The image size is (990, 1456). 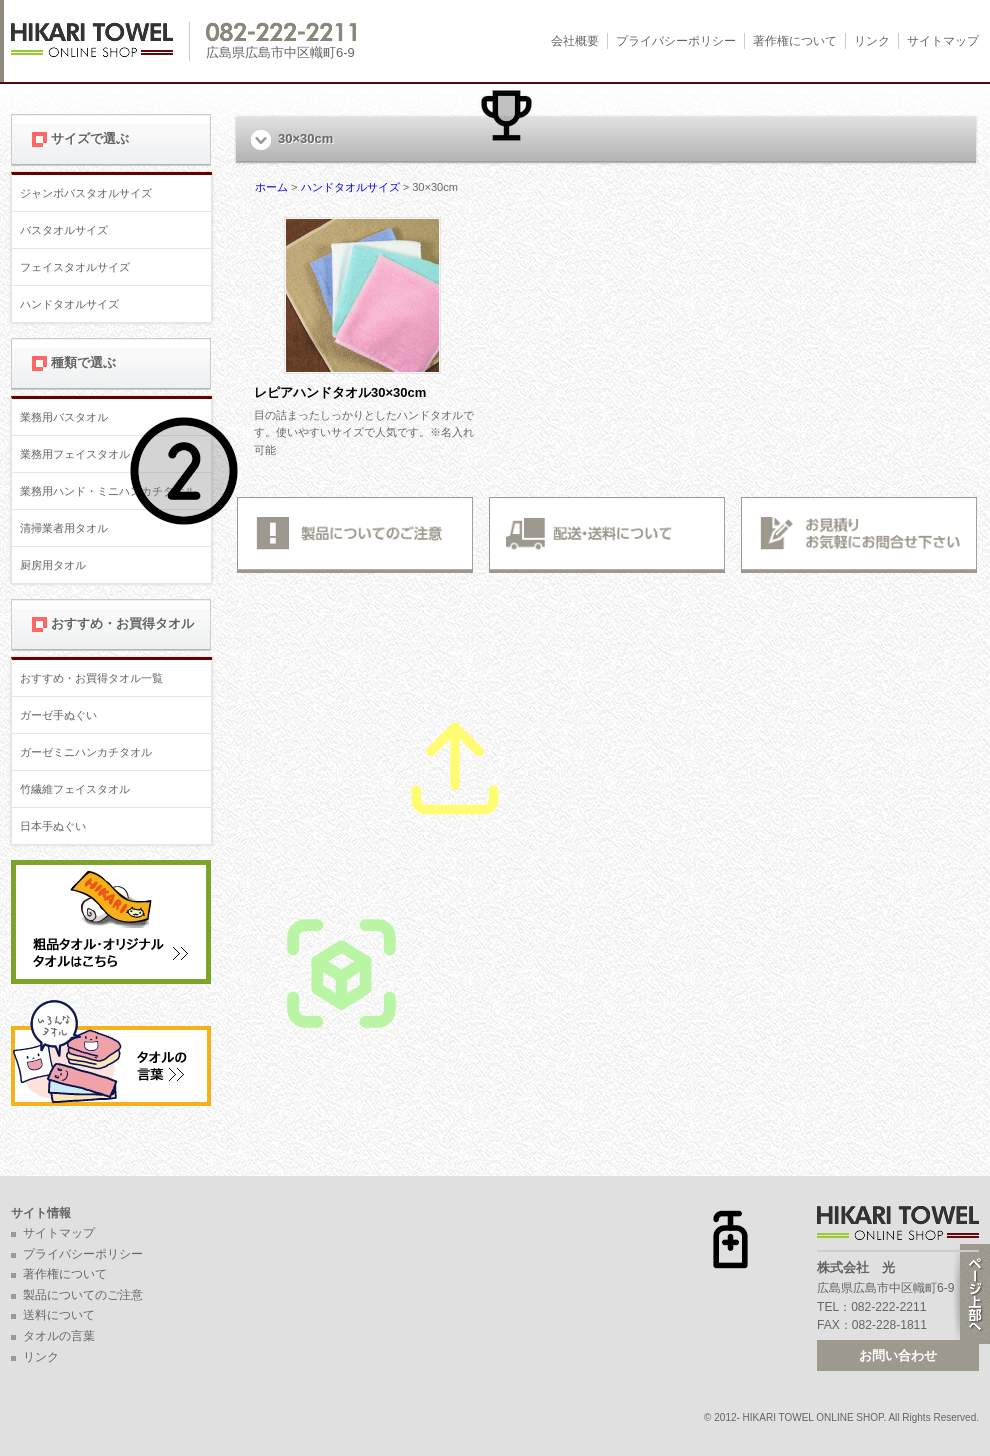 What do you see at coordinates (455, 766) in the screenshot?
I see `upload a file or document` at bounding box center [455, 766].